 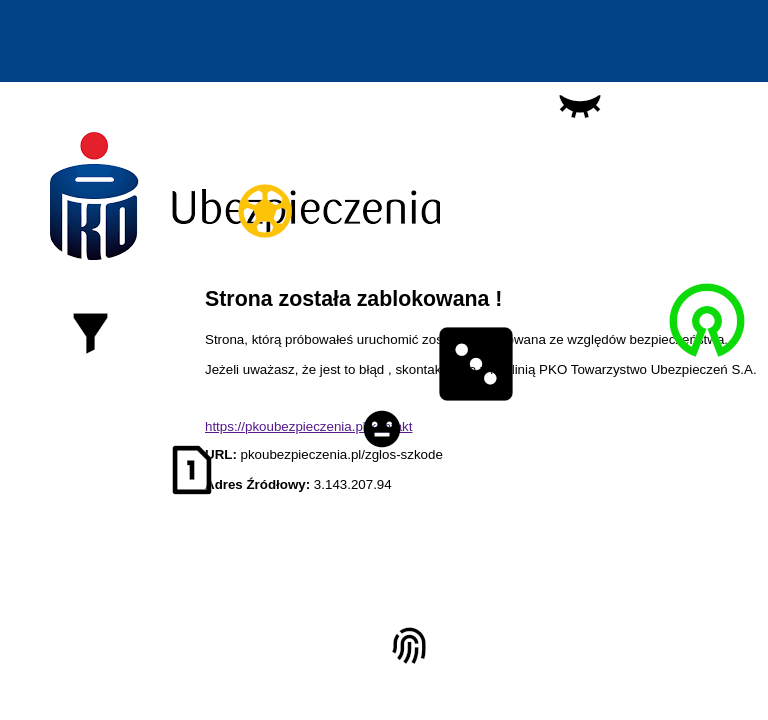 What do you see at coordinates (707, 321) in the screenshot?
I see `indicates open-source software or project` at bounding box center [707, 321].